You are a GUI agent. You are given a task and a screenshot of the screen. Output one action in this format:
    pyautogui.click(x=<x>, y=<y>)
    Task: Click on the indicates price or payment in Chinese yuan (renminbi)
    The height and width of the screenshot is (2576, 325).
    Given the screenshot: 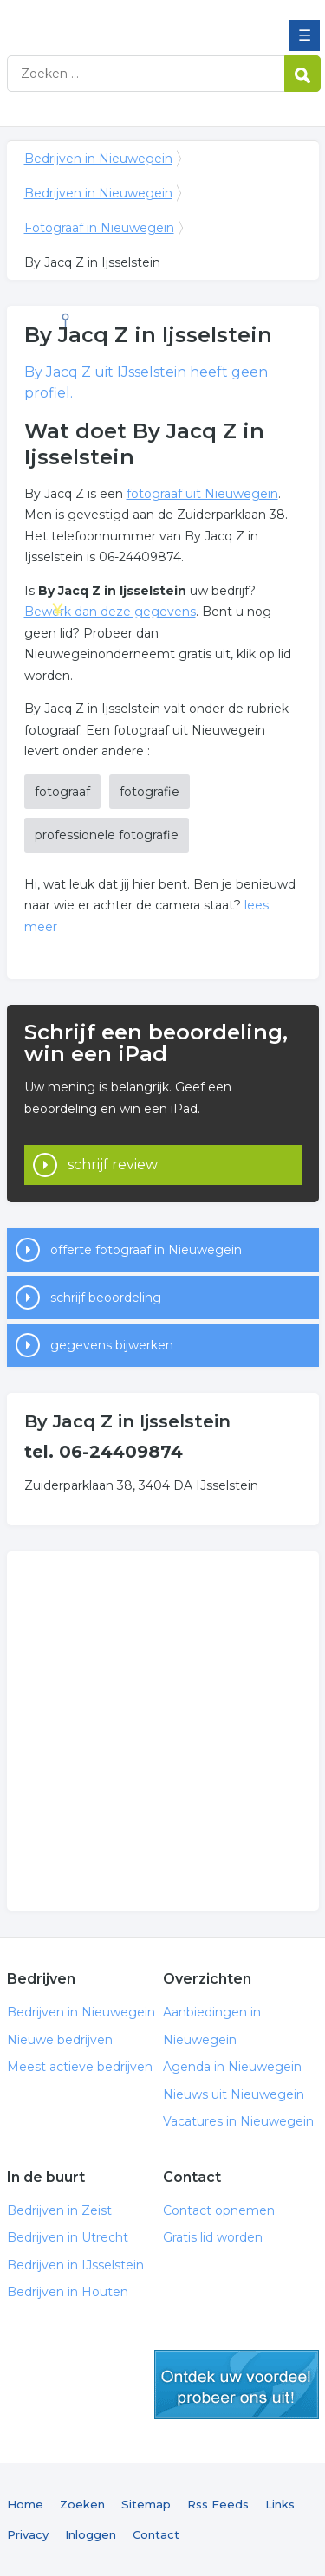 What is the action you would take?
    pyautogui.click(x=57, y=609)
    